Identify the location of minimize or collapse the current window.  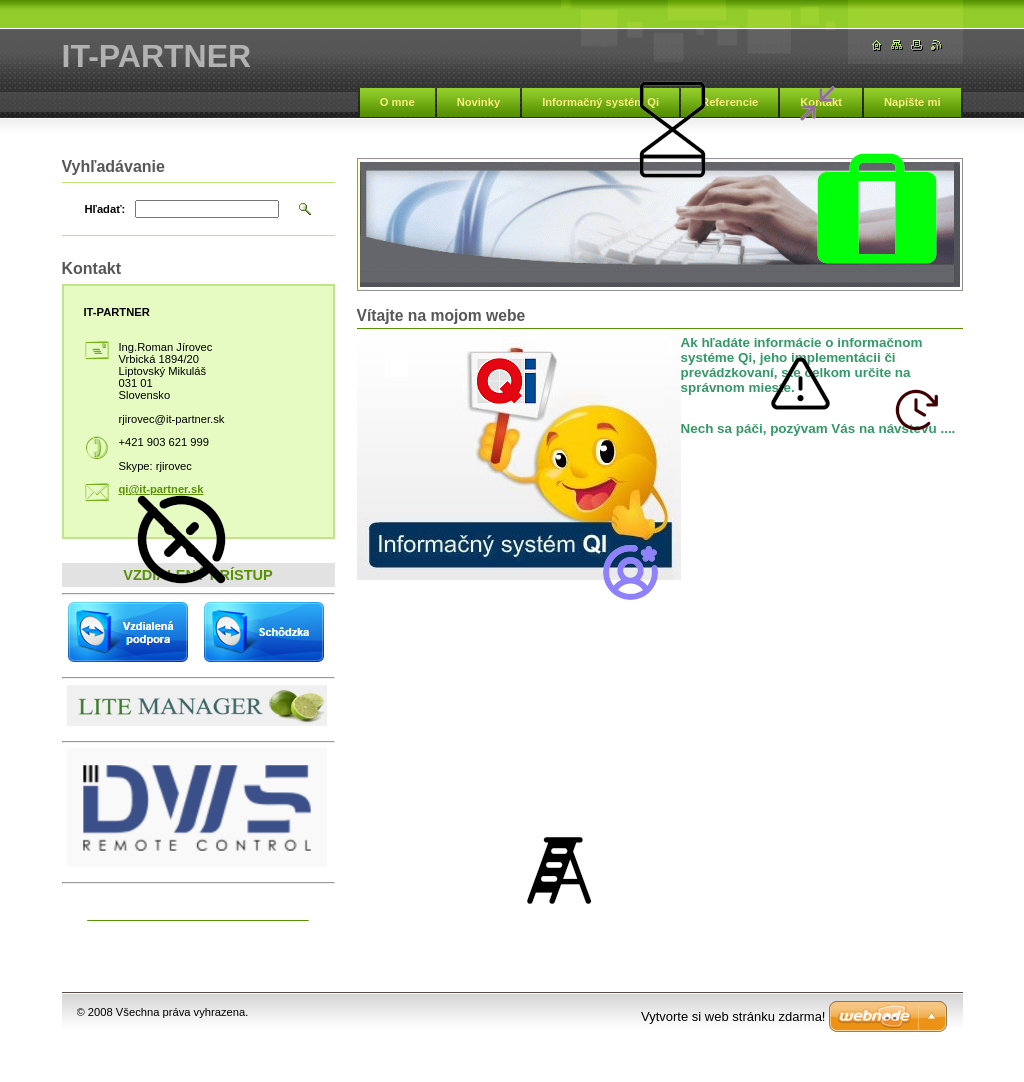
(817, 103).